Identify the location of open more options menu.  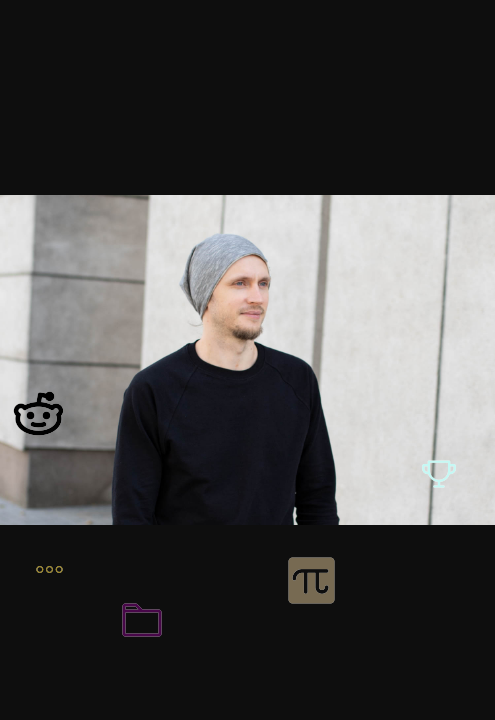
(49, 569).